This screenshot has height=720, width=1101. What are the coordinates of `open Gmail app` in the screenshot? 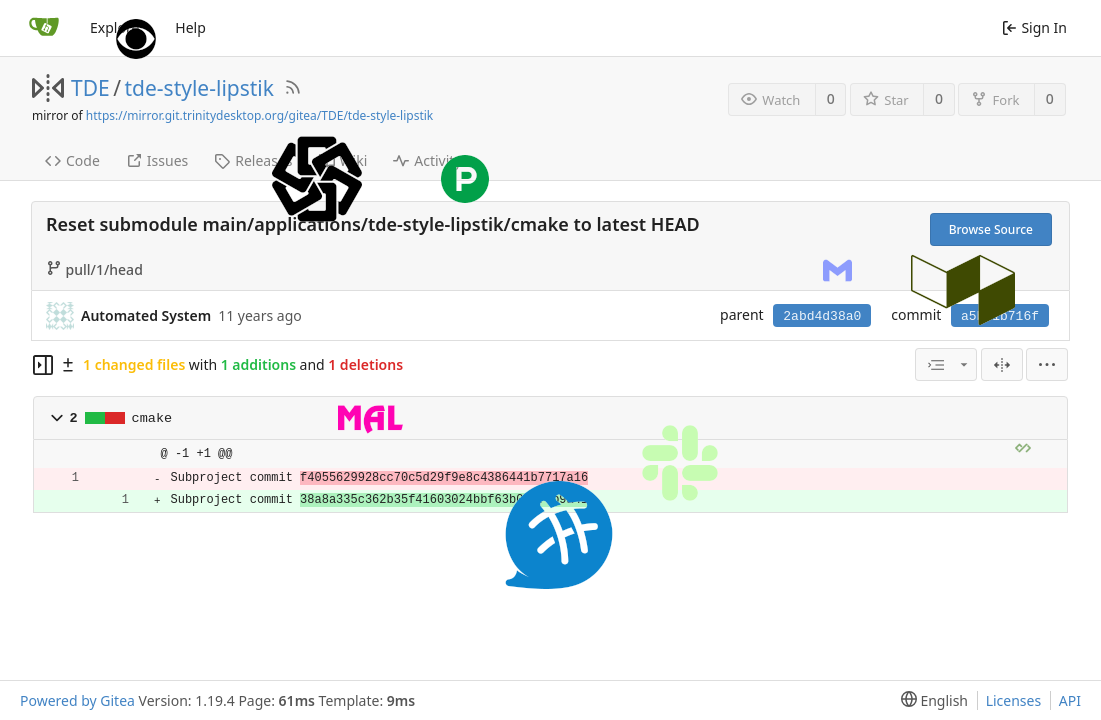 It's located at (837, 270).